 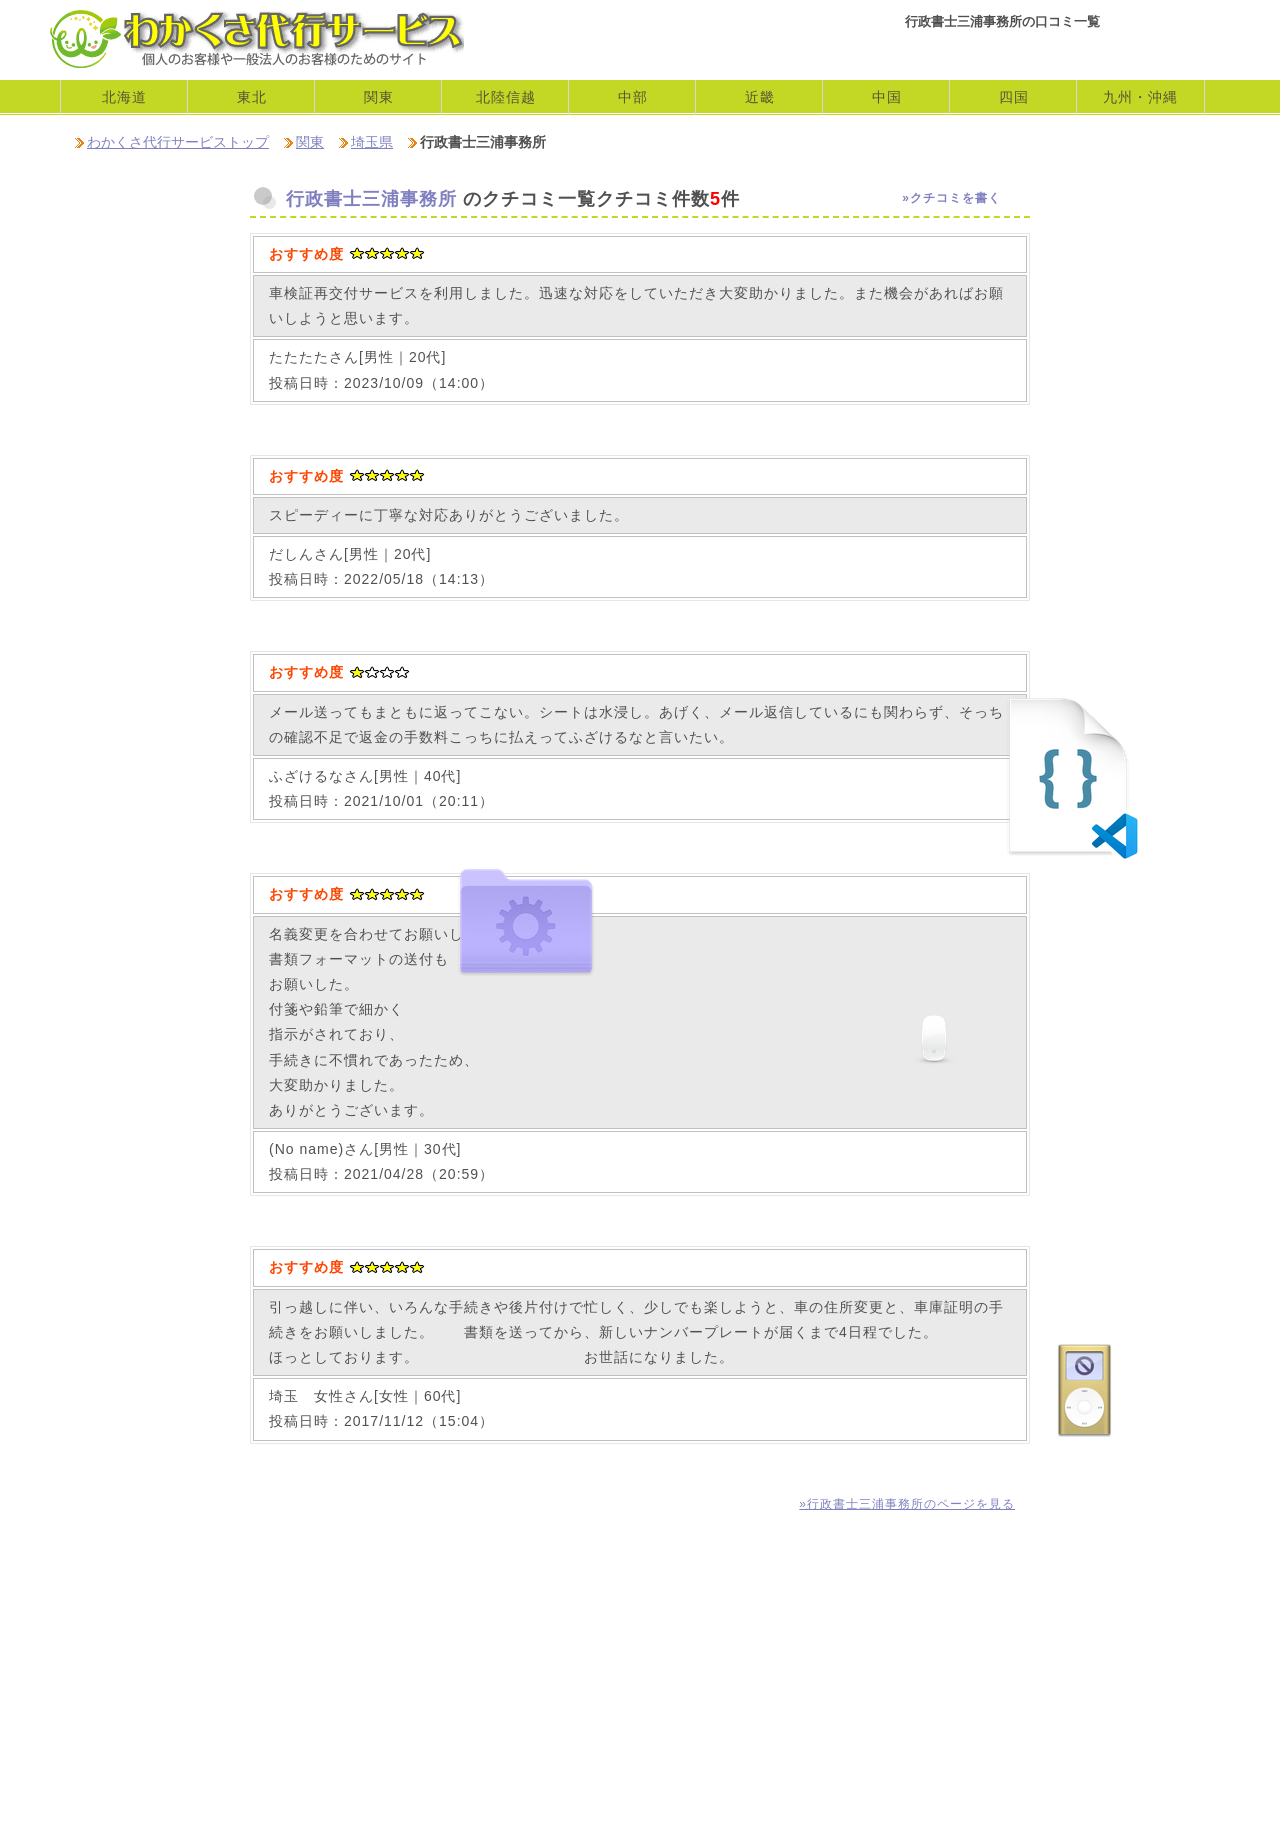 I want to click on iPod mini device in gold color, so click(x=1084, y=1390).